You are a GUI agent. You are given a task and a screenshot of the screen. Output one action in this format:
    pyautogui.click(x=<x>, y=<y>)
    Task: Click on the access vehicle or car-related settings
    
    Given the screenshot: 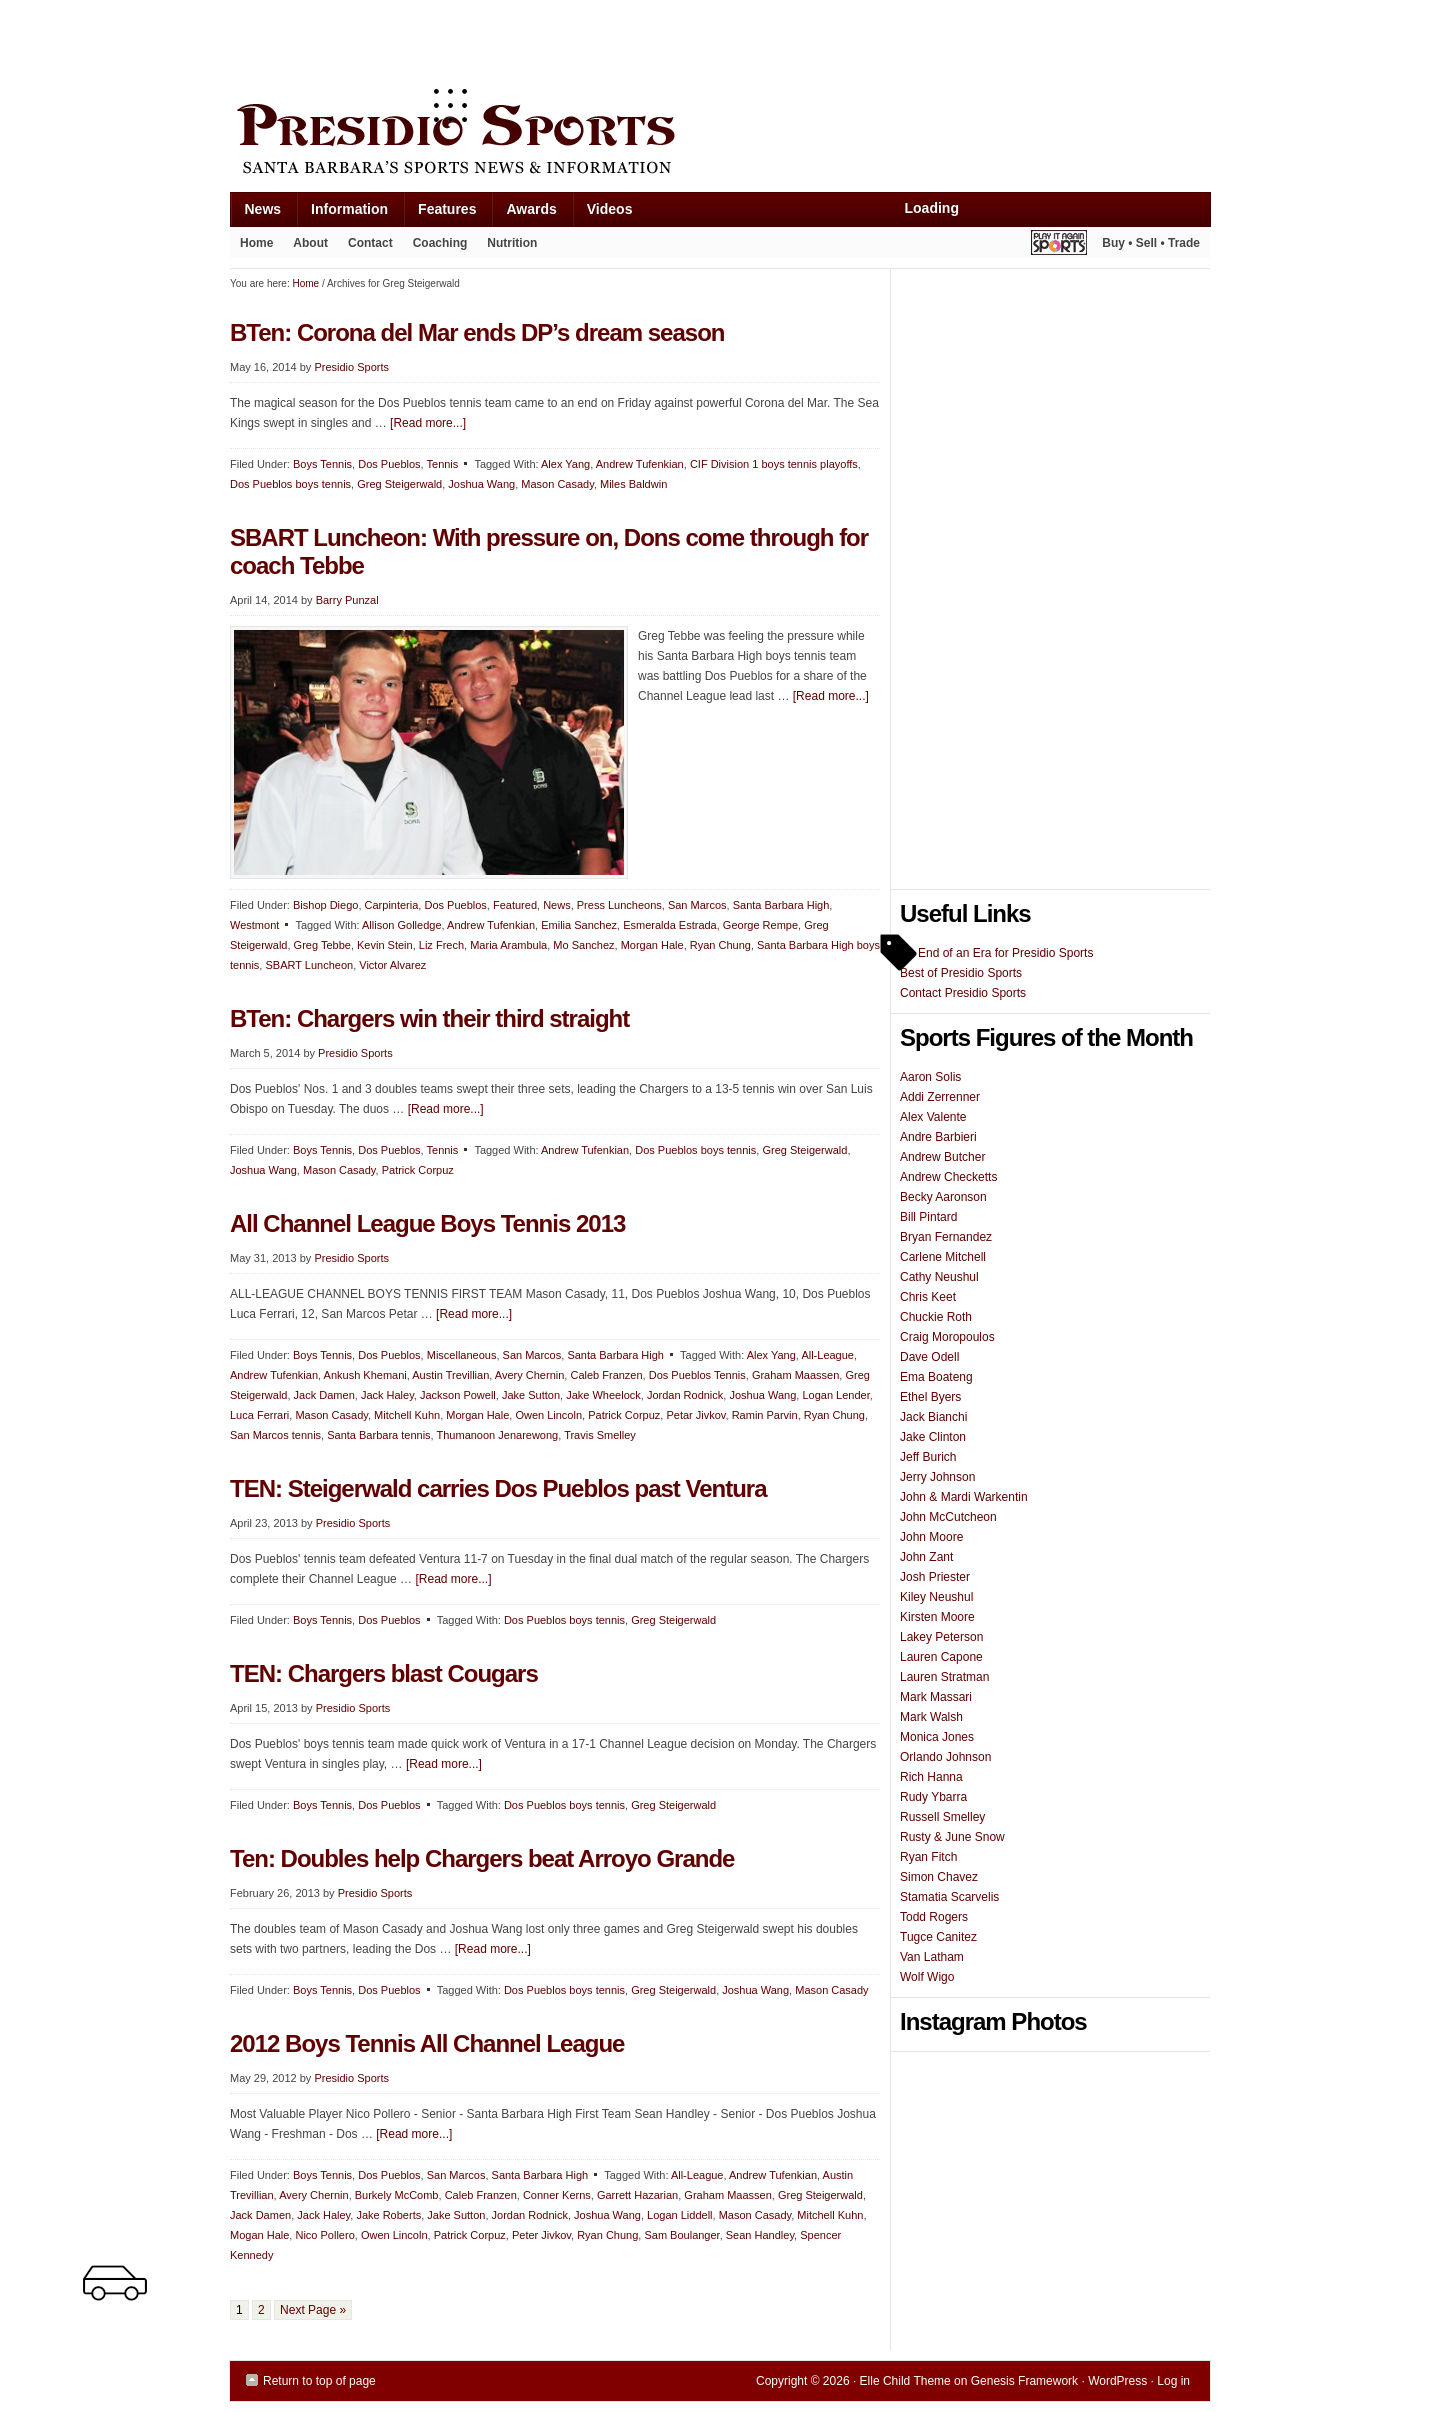 What is the action you would take?
    pyautogui.click(x=115, y=2281)
    